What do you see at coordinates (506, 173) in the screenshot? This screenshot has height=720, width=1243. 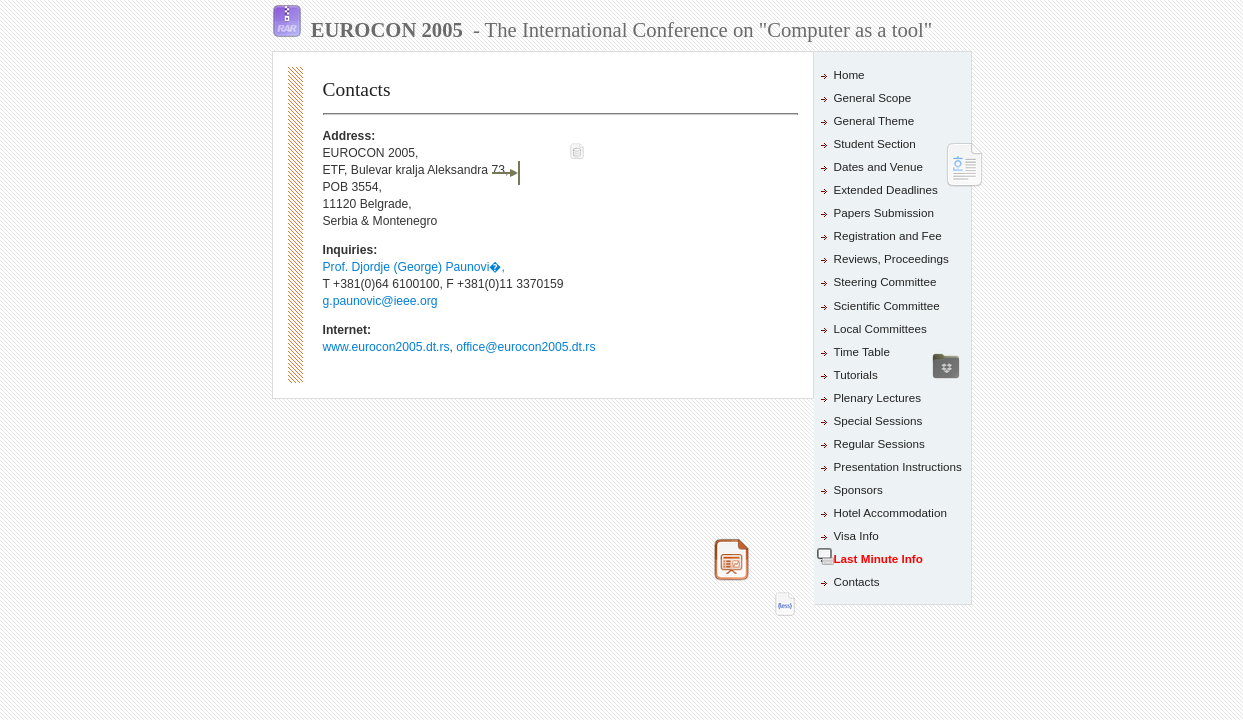 I see `go to the last item or page` at bounding box center [506, 173].